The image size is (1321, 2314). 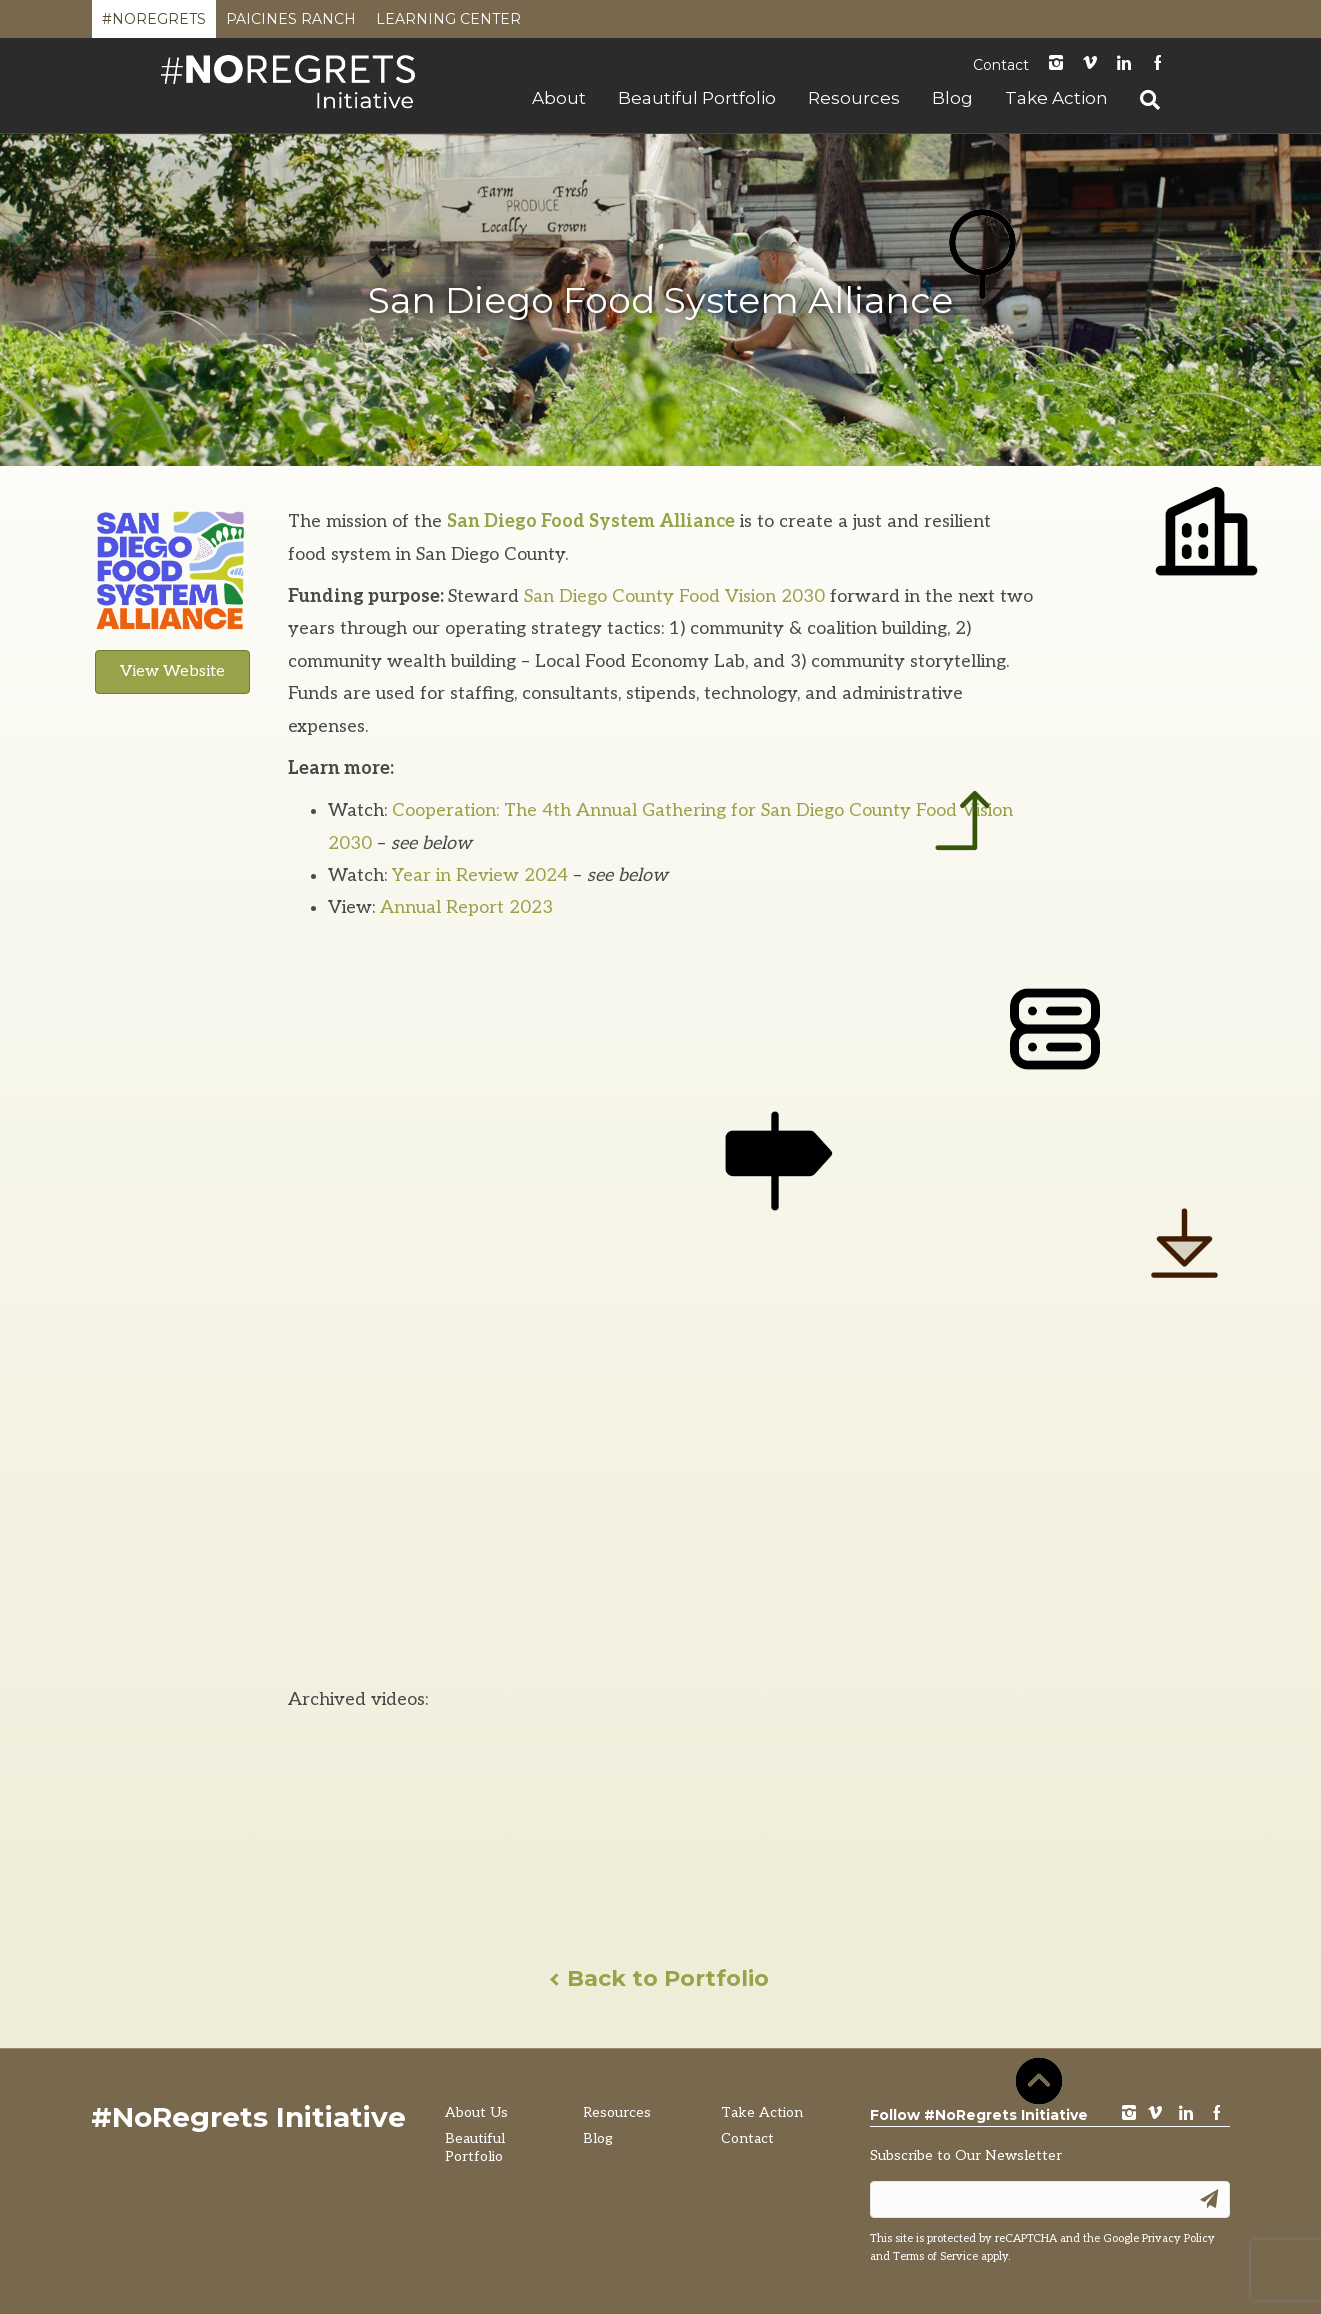 I want to click on view nearby buildings or offices, so click(x=1206, y=534).